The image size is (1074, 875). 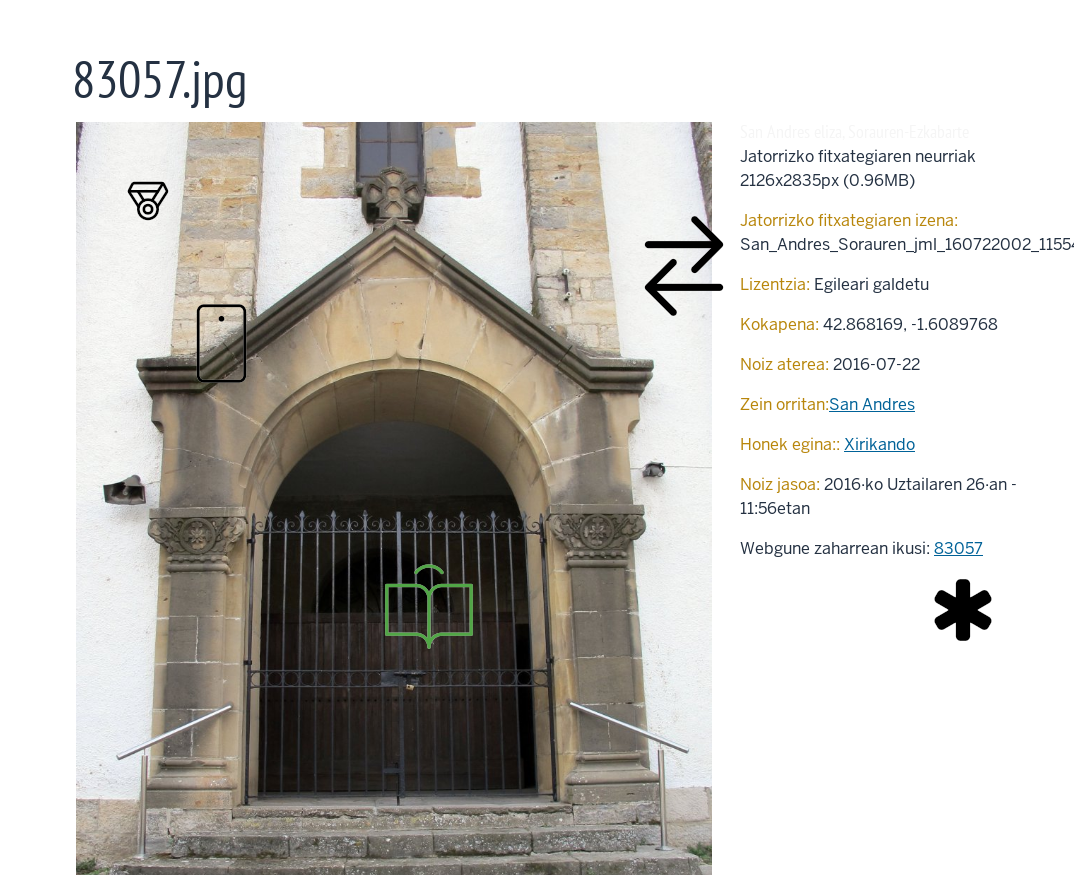 What do you see at coordinates (221, 343) in the screenshot?
I see `access device camera through mobile` at bounding box center [221, 343].